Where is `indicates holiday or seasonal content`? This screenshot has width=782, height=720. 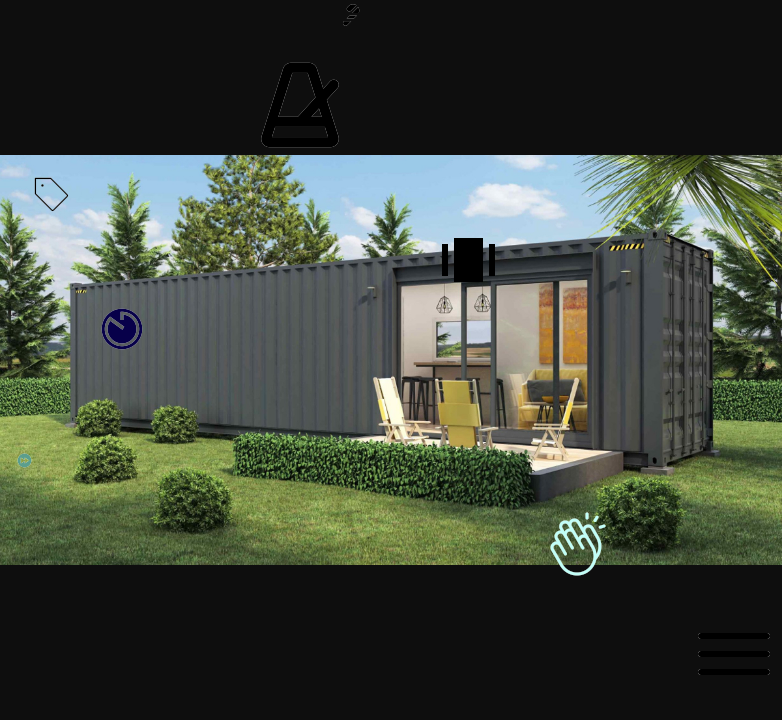
indicates holiday or seasonal content is located at coordinates (350, 15).